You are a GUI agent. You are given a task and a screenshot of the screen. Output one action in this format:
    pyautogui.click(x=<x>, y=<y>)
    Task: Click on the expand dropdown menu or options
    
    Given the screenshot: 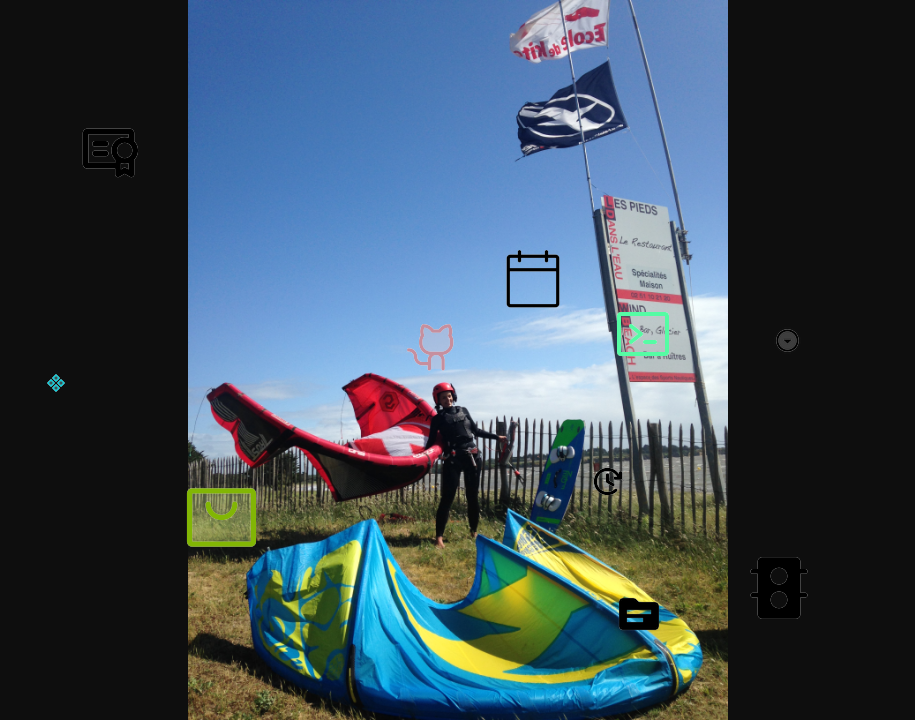 What is the action you would take?
    pyautogui.click(x=787, y=340)
    